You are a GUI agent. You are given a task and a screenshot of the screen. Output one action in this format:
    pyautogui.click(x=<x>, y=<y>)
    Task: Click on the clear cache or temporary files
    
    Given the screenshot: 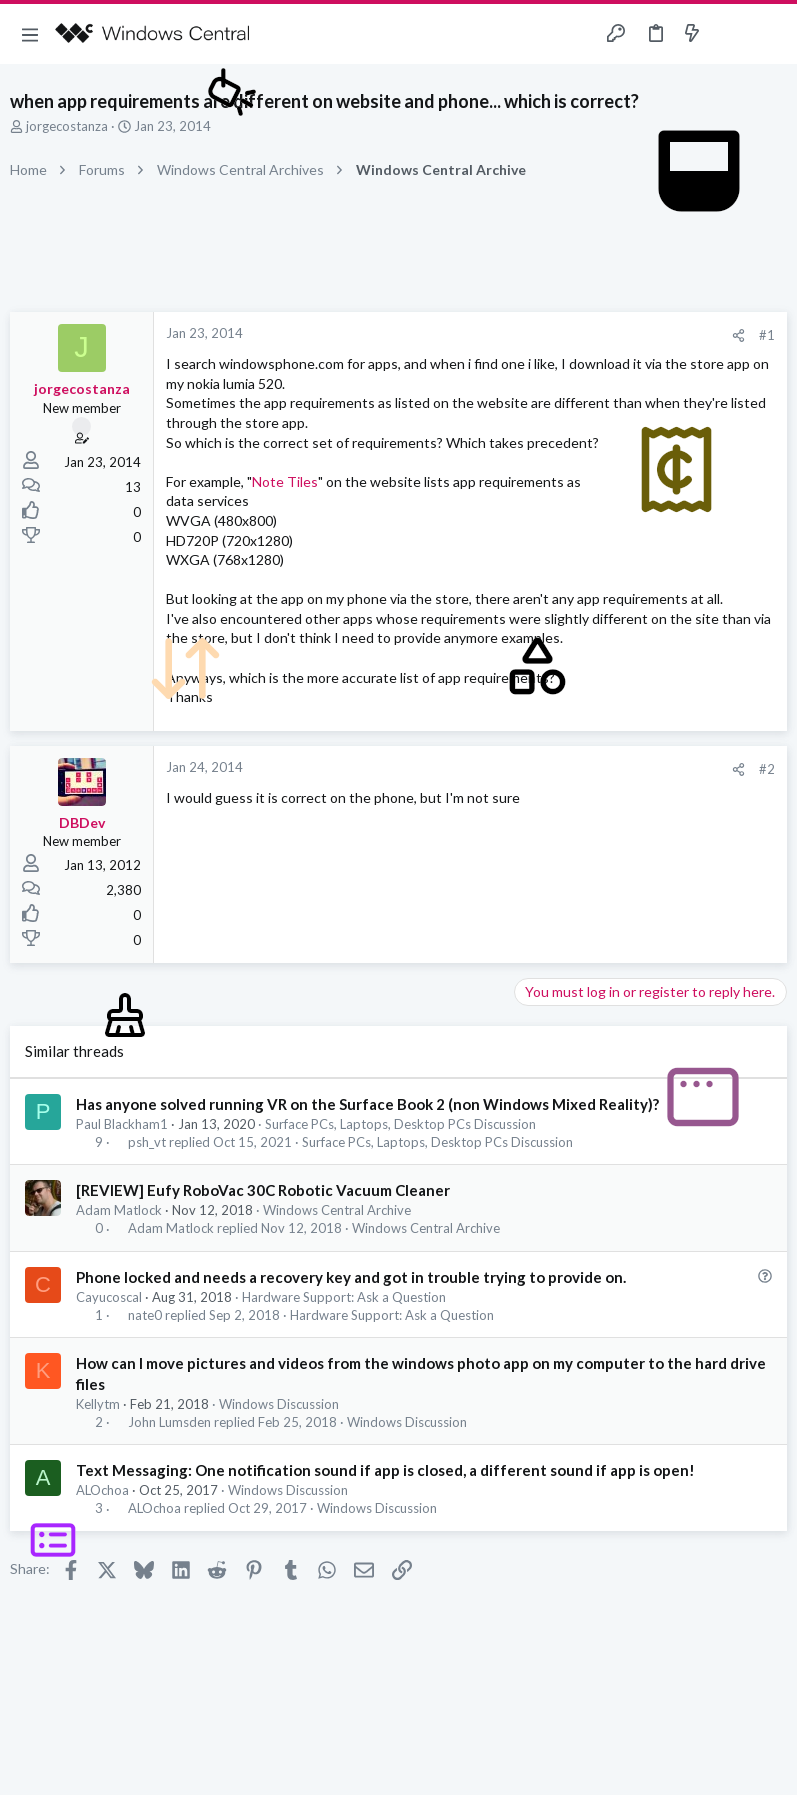 What is the action you would take?
    pyautogui.click(x=125, y=1015)
    